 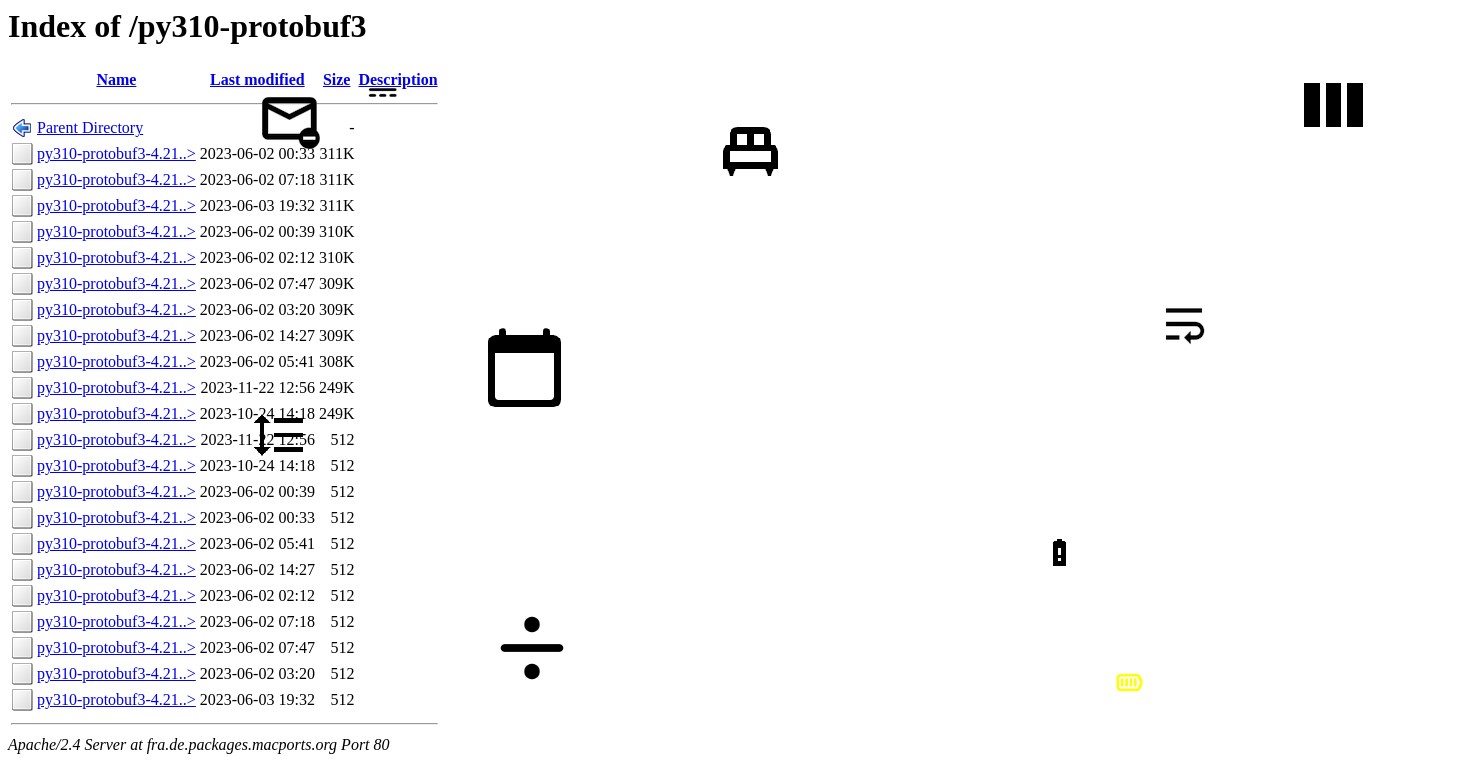 What do you see at coordinates (1335, 105) in the screenshot?
I see `switch to week view in calendar` at bounding box center [1335, 105].